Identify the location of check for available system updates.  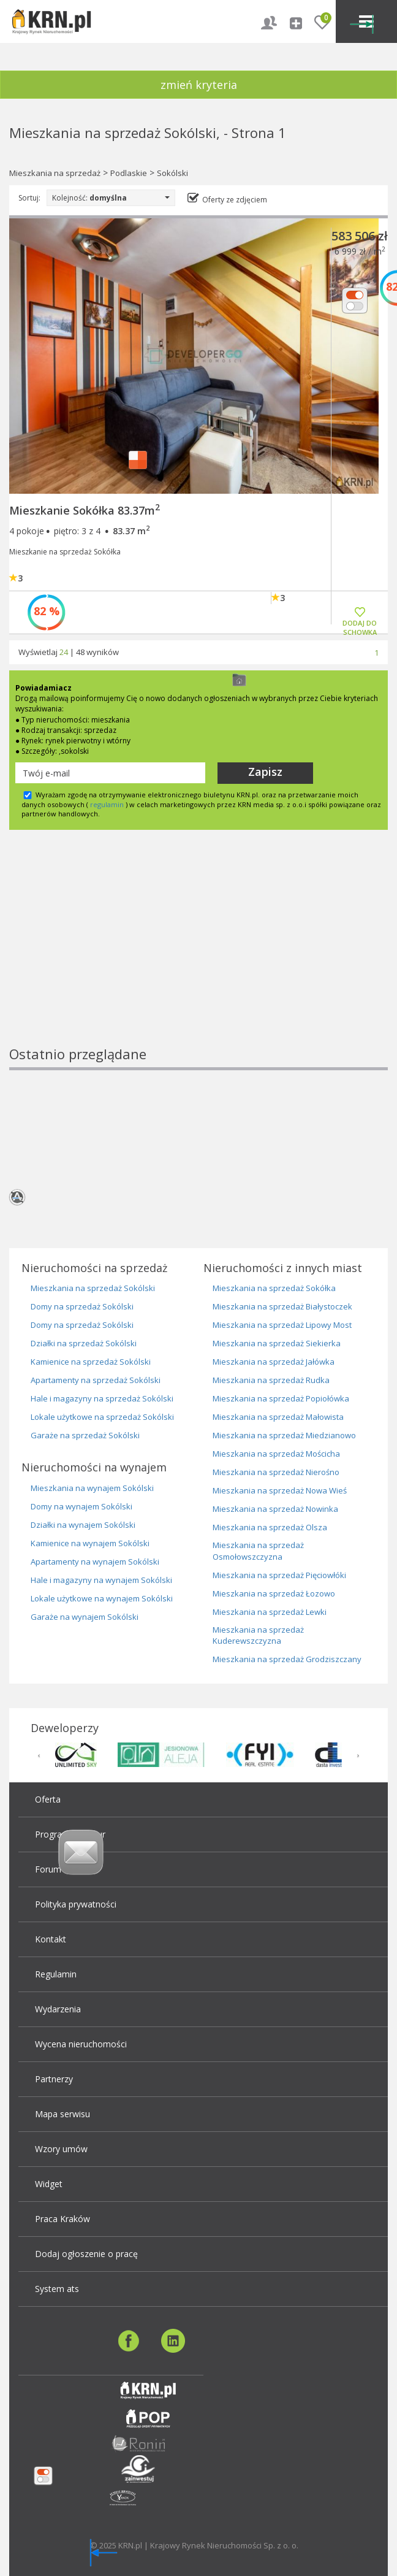
(17, 1197).